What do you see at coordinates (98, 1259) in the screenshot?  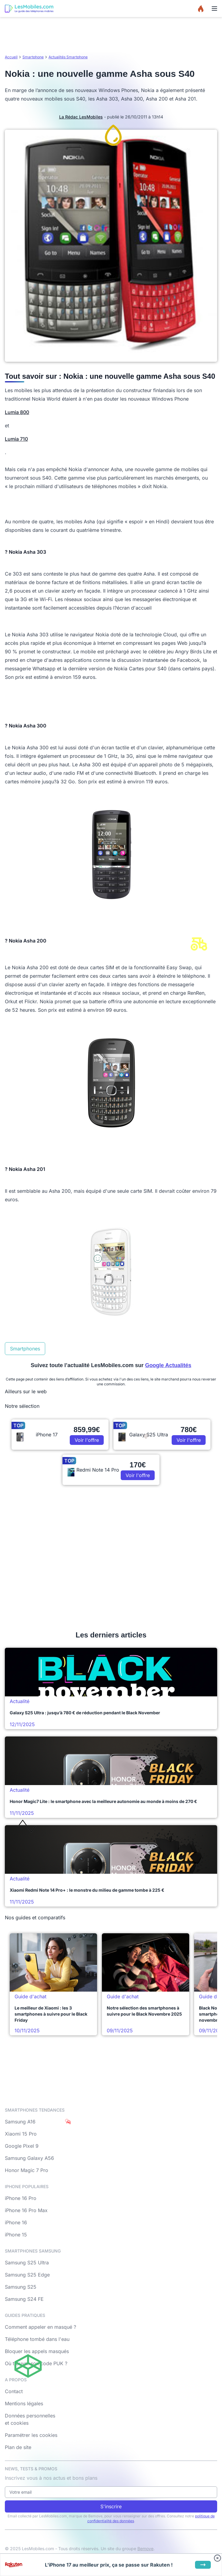 I see `add an emoji or reaction` at bounding box center [98, 1259].